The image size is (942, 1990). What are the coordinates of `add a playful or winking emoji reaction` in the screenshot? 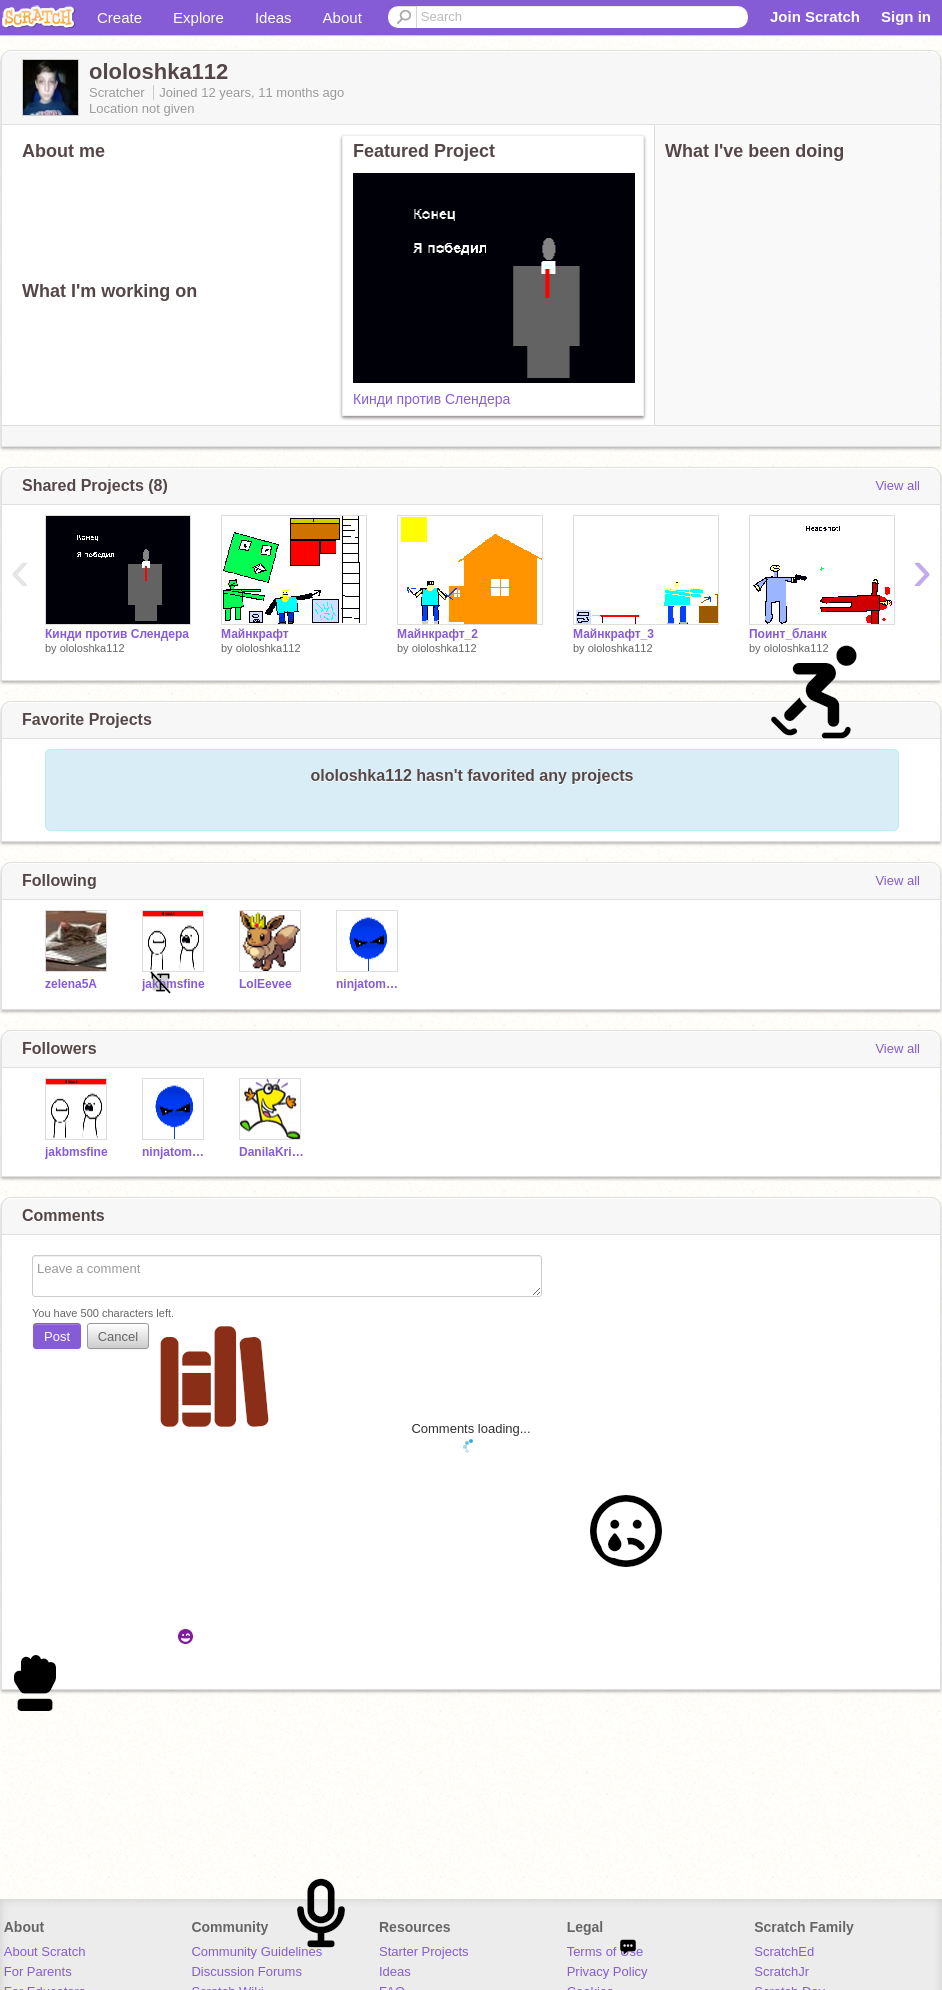 It's located at (185, 1636).